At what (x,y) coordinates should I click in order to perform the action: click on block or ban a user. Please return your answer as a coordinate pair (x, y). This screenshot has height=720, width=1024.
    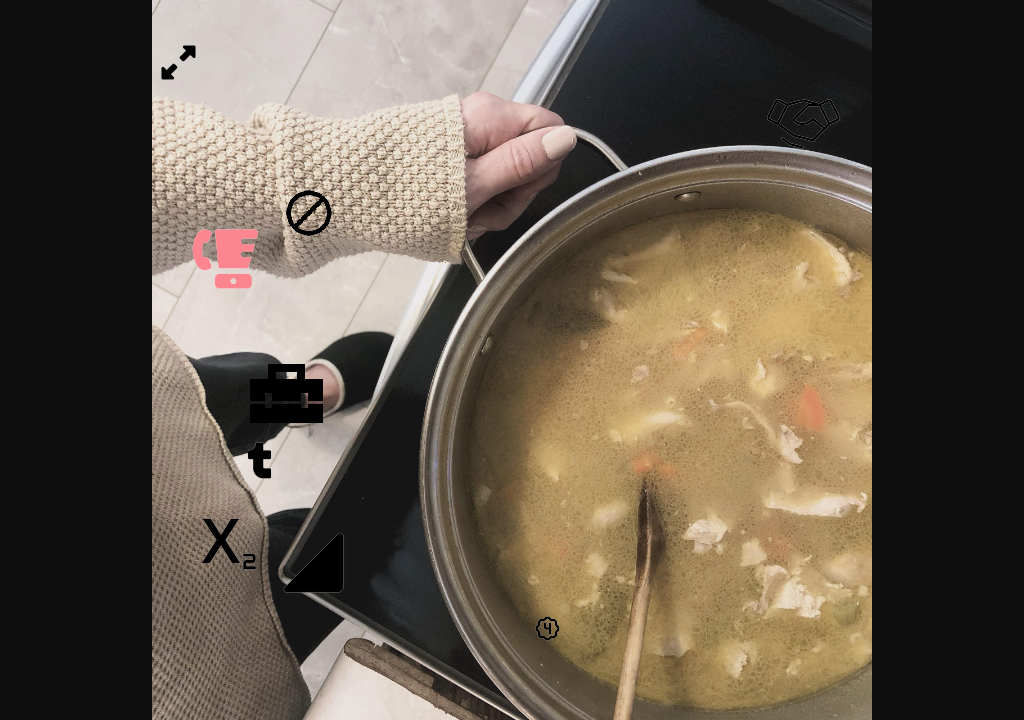
    Looking at the image, I should click on (309, 213).